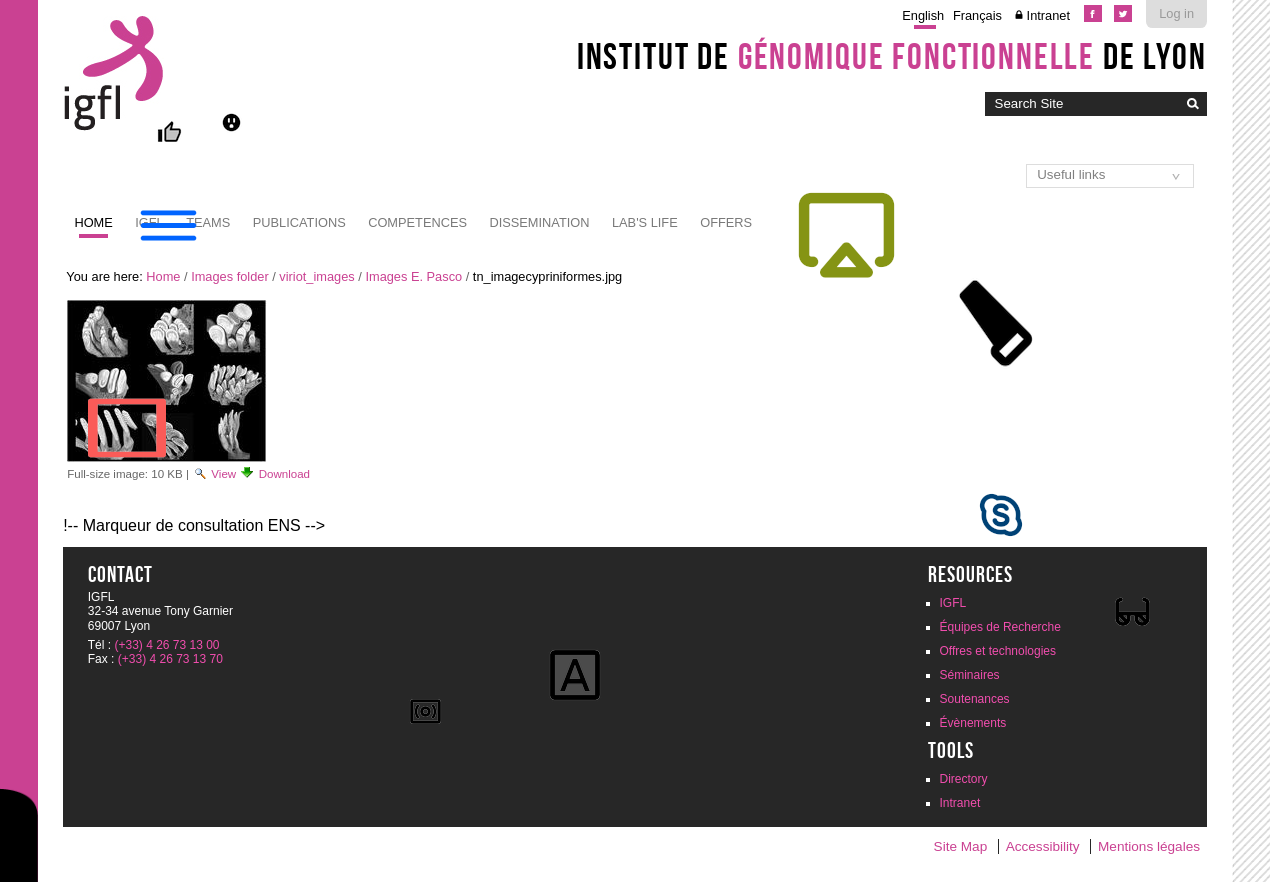 The image size is (1270, 882). What do you see at coordinates (846, 233) in the screenshot?
I see `stream content to an external display` at bounding box center [846, 233].